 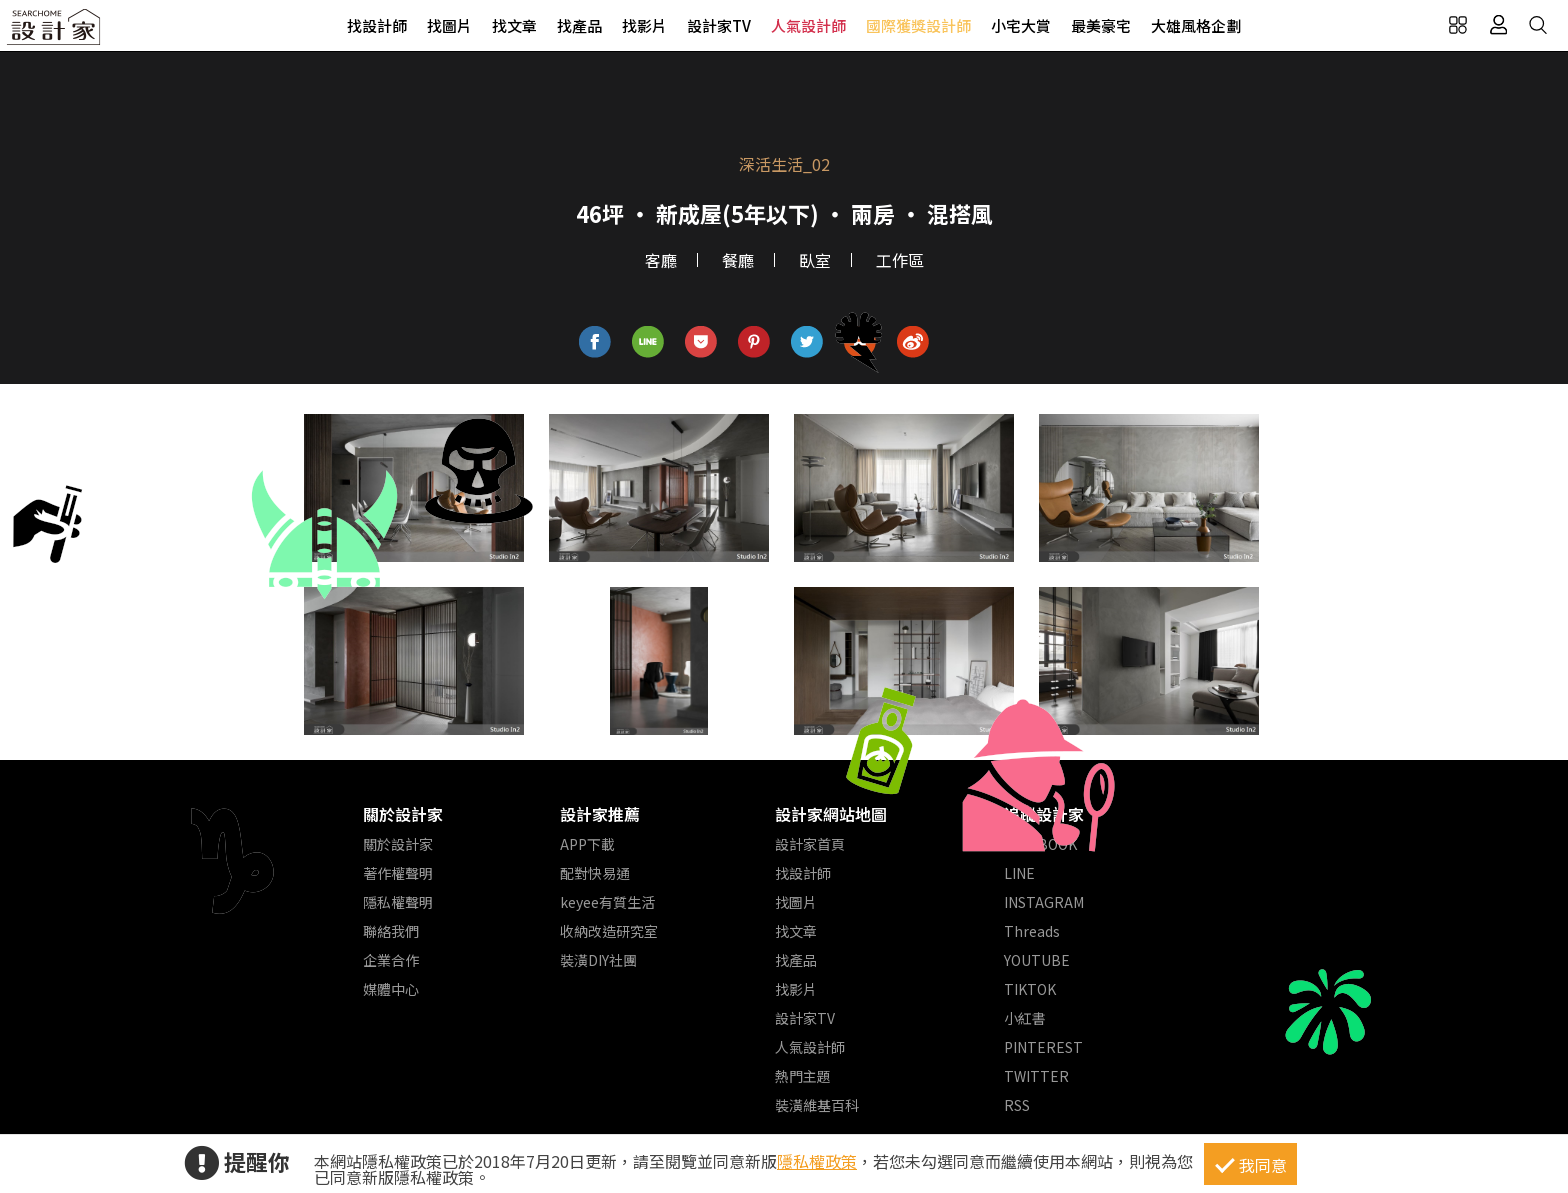 I want to click on indicates a splash effect or liquid spill in gameplay, so click(x=1328, y=1012).